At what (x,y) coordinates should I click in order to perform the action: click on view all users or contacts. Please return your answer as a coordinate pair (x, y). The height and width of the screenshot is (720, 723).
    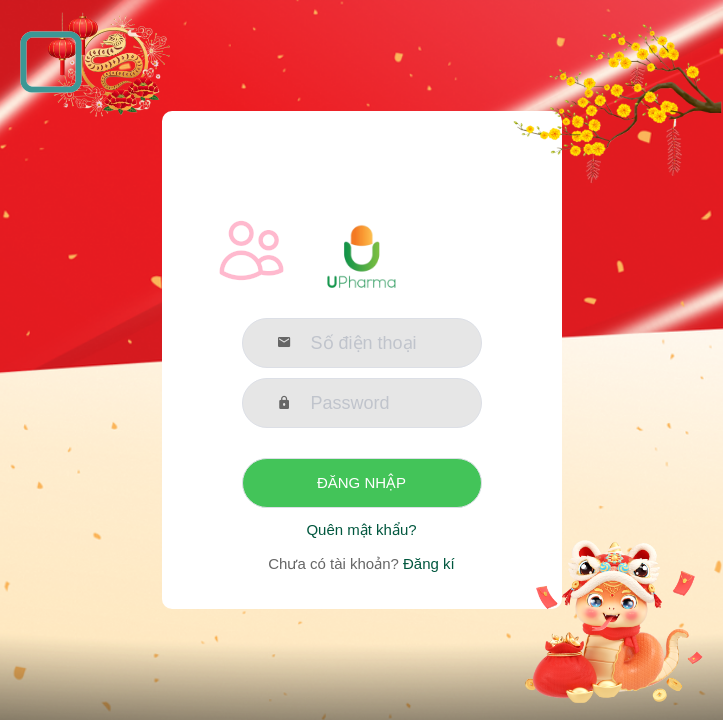
    Looking at the image, I should click on (251, 250).